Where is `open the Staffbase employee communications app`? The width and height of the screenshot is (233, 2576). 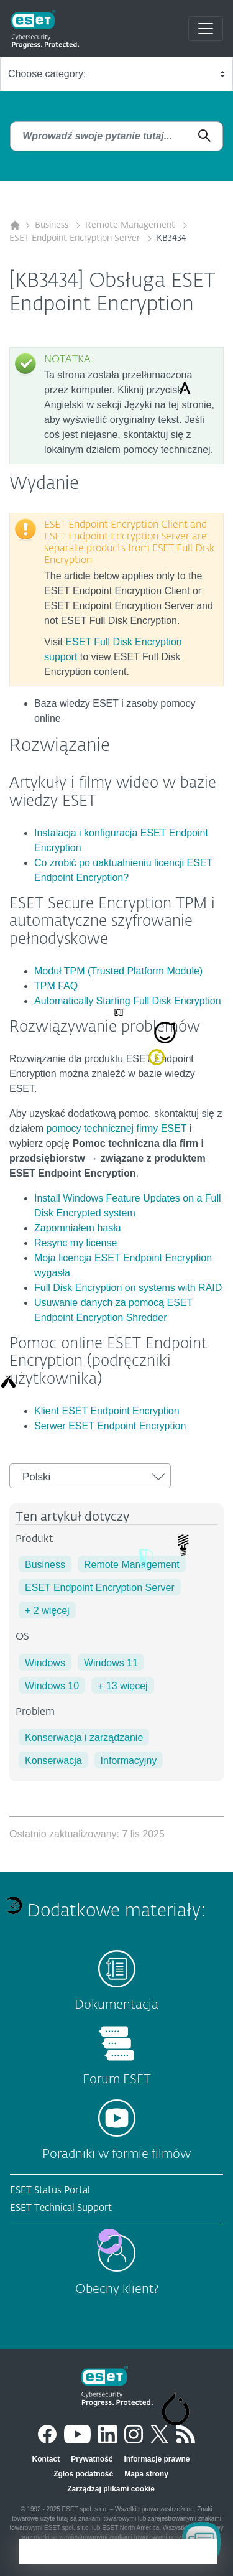
open the Staffbase employee communications app is located at coordinates (165, 1032).